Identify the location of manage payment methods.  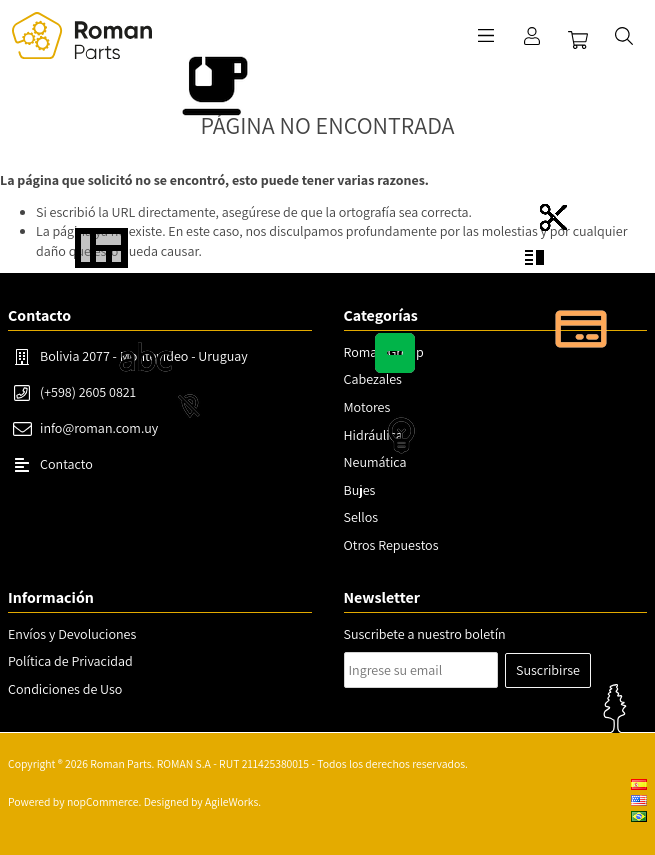
(581, 329).